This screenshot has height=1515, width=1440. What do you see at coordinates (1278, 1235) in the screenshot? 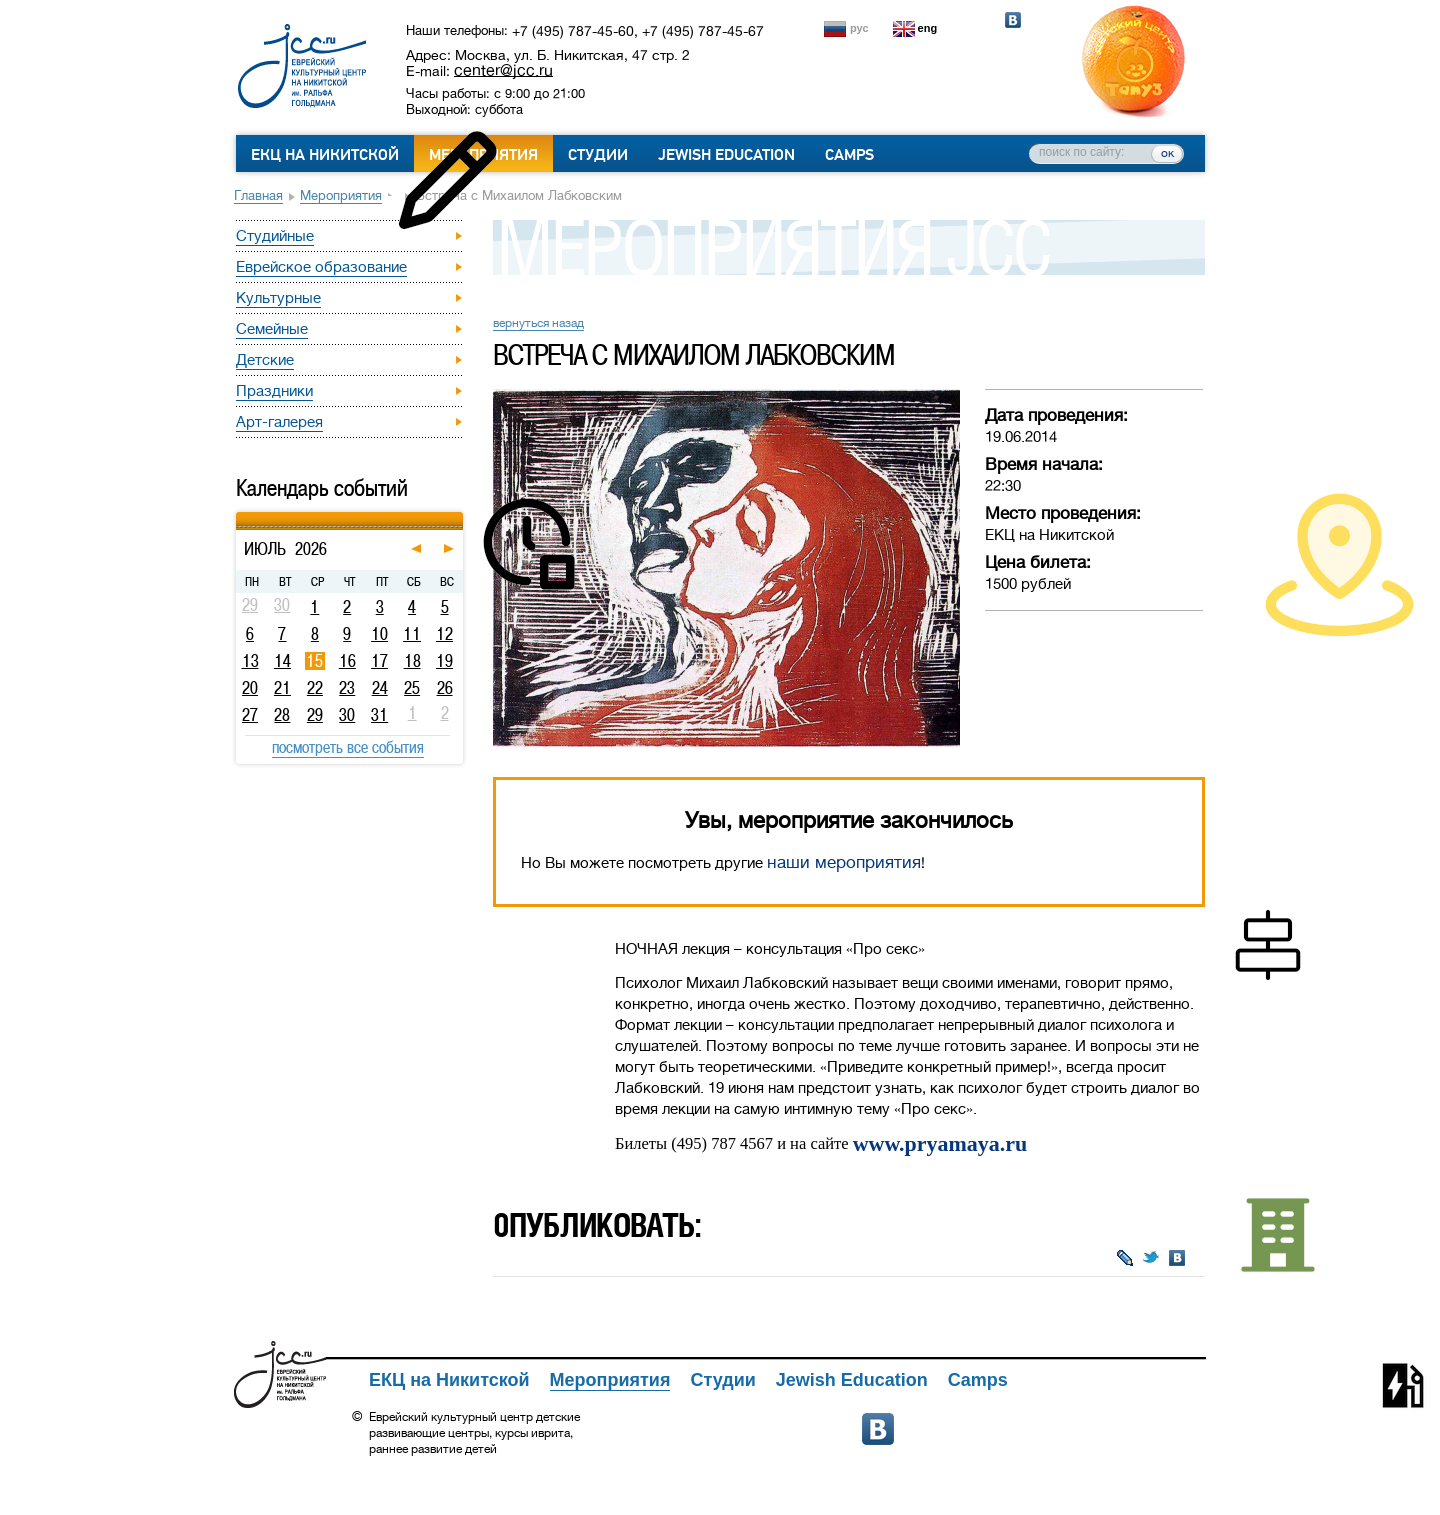
I see `view office or workplace location` at bounding box center [1278, 1235].